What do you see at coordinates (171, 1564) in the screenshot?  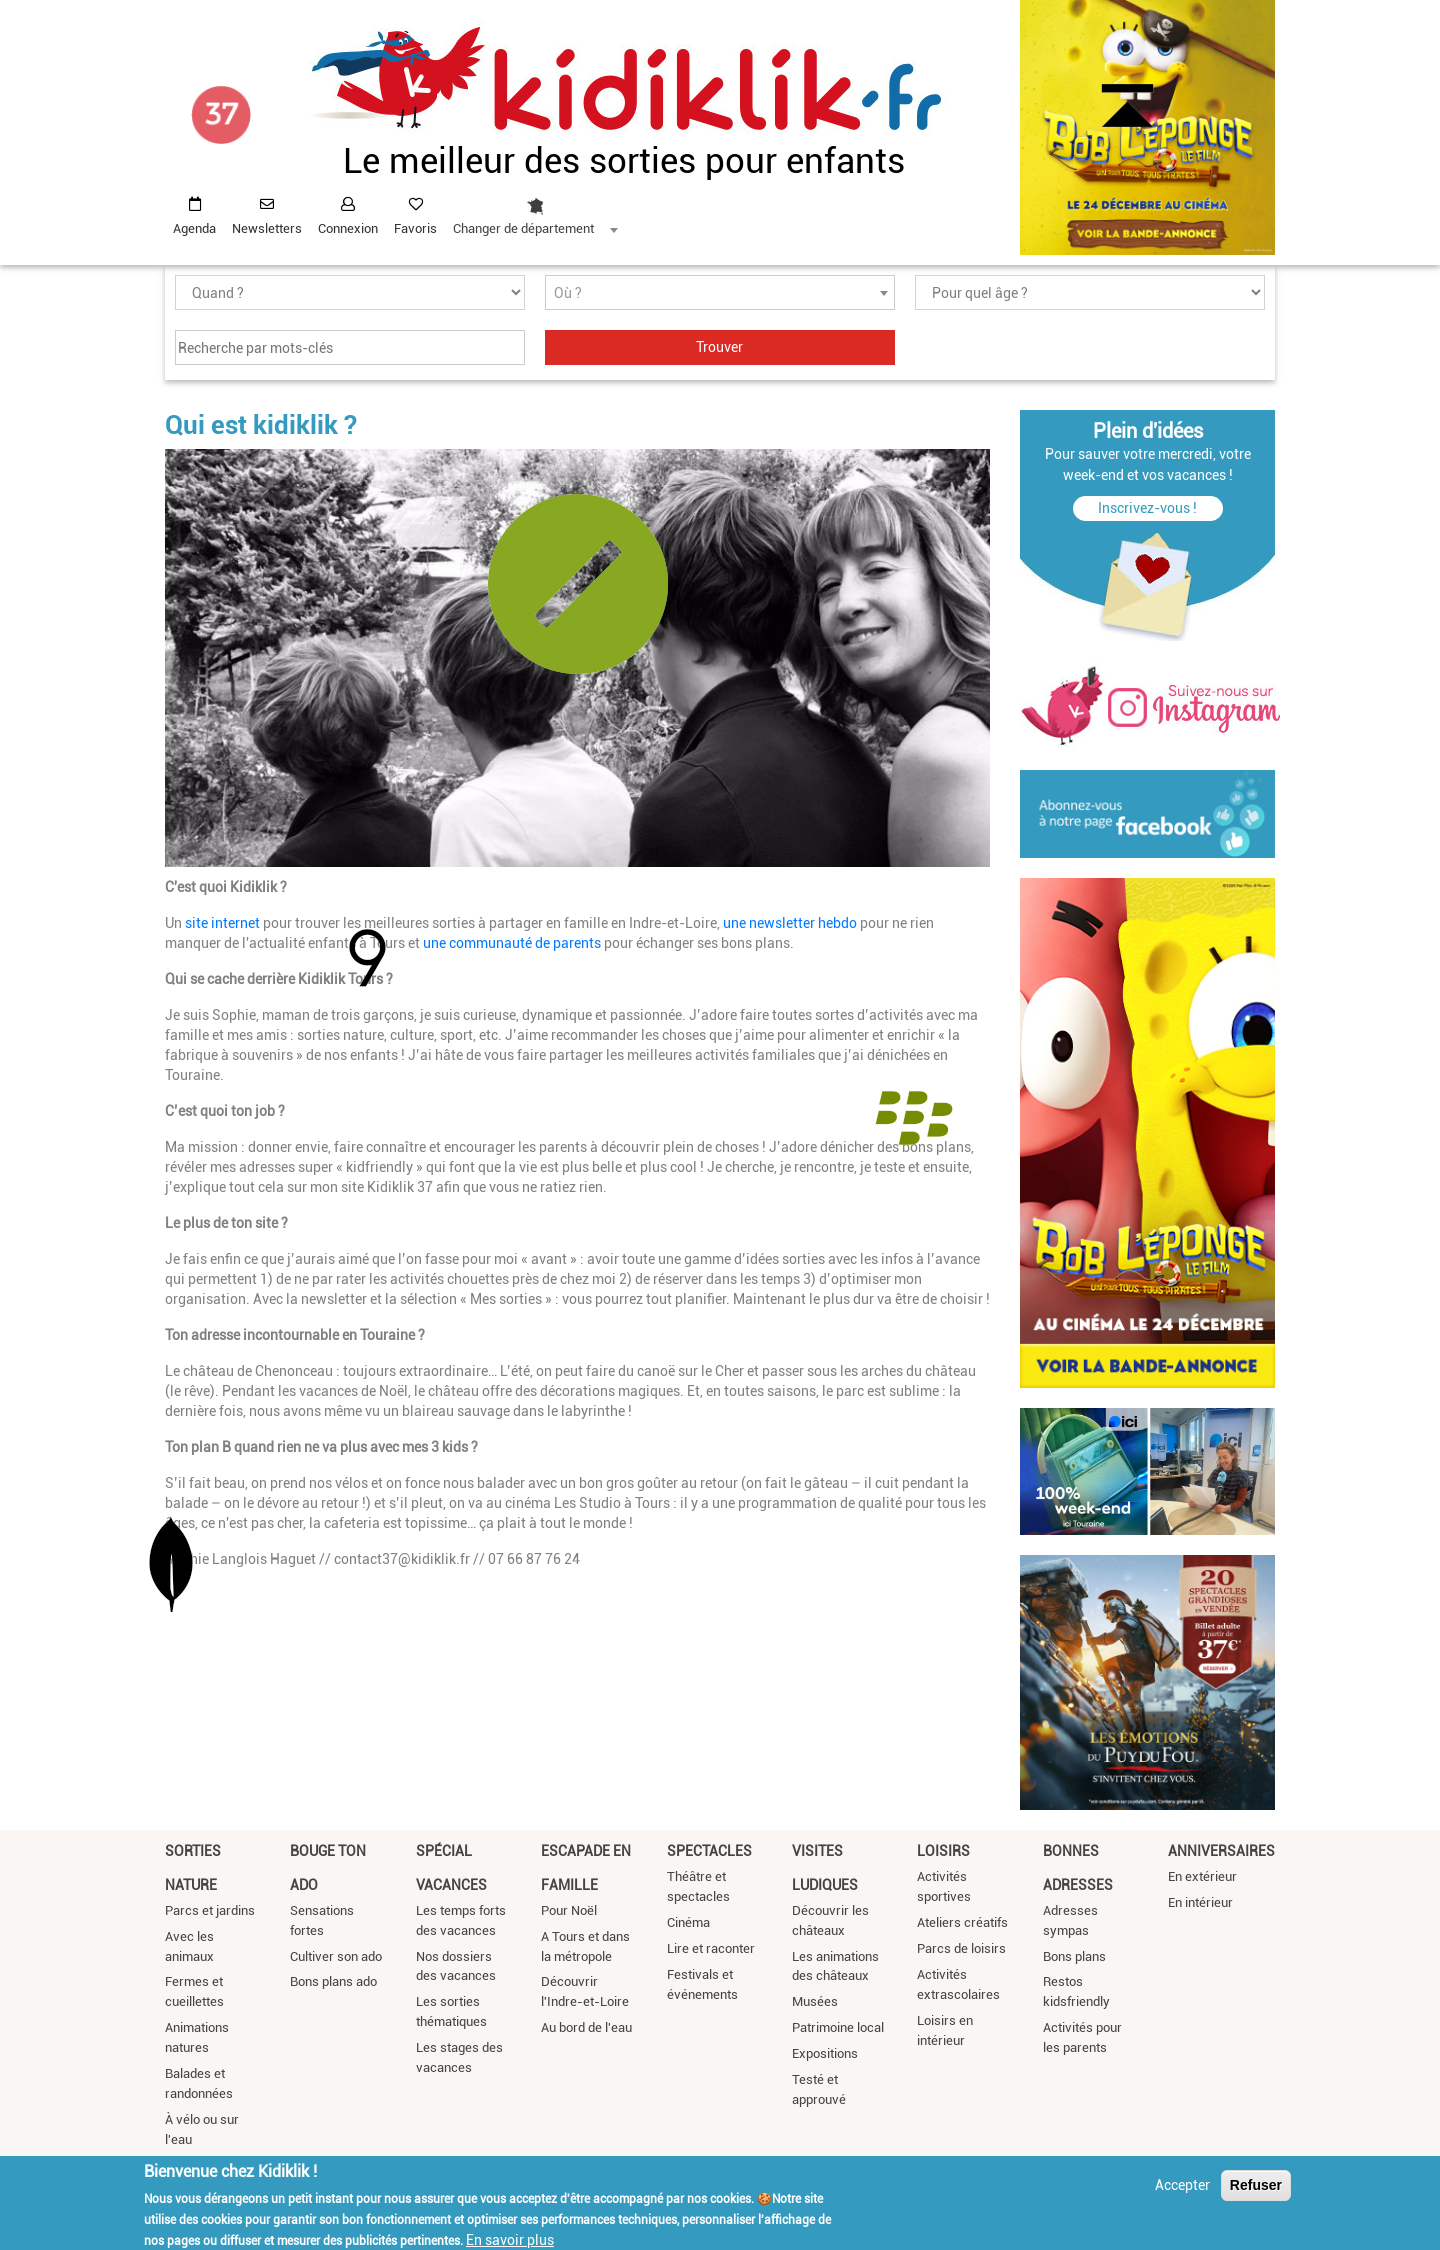 I see `MongoDB database service logo` at bounding box center [171, 1564].